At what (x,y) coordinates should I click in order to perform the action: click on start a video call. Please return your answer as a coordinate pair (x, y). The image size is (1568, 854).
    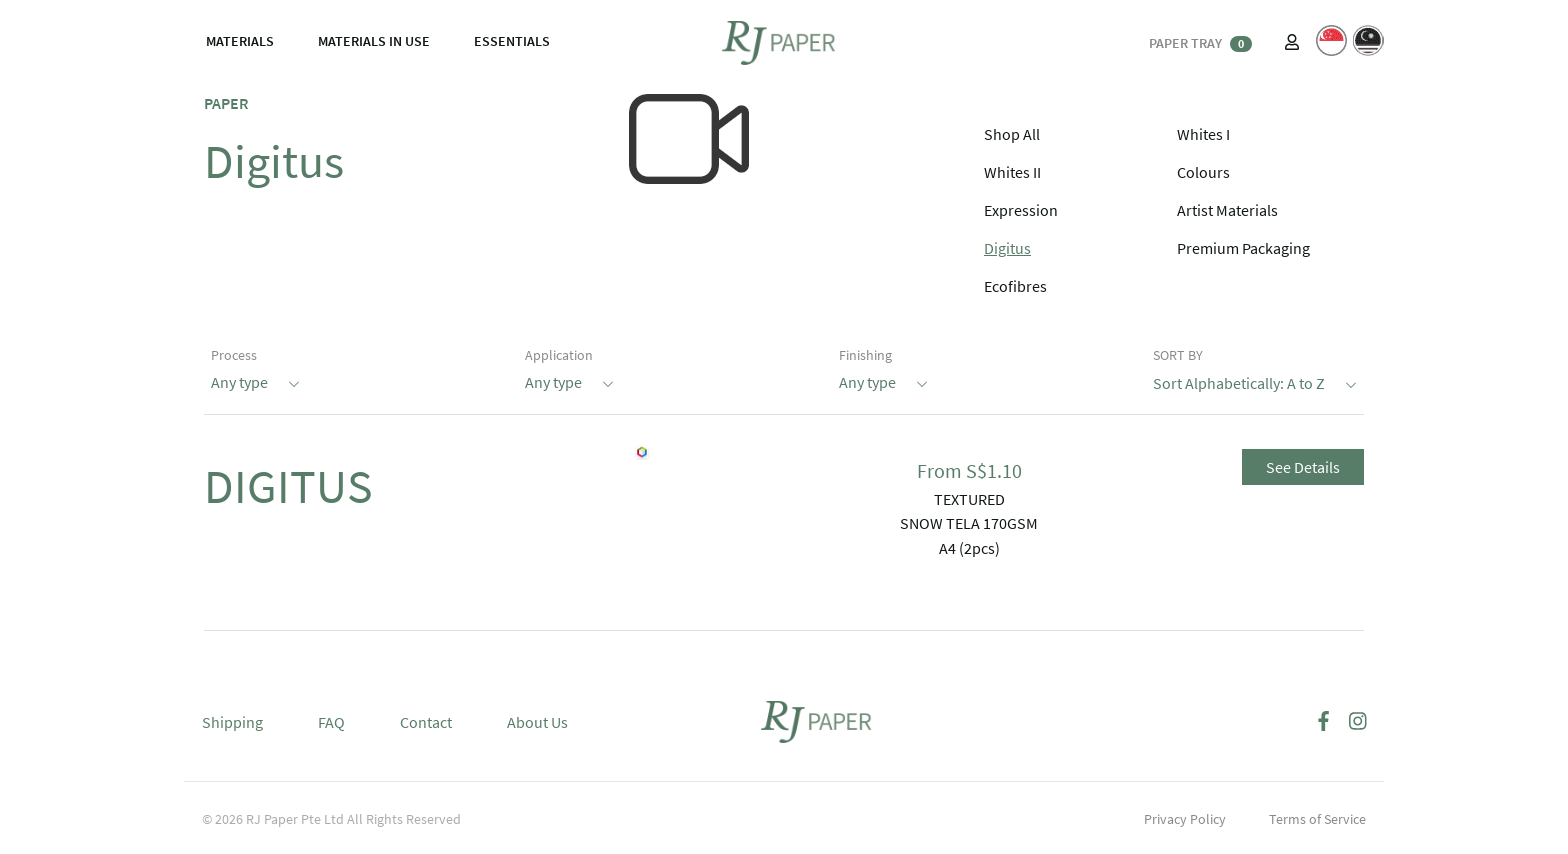
    Looking at the image, I should click on (689, 139).